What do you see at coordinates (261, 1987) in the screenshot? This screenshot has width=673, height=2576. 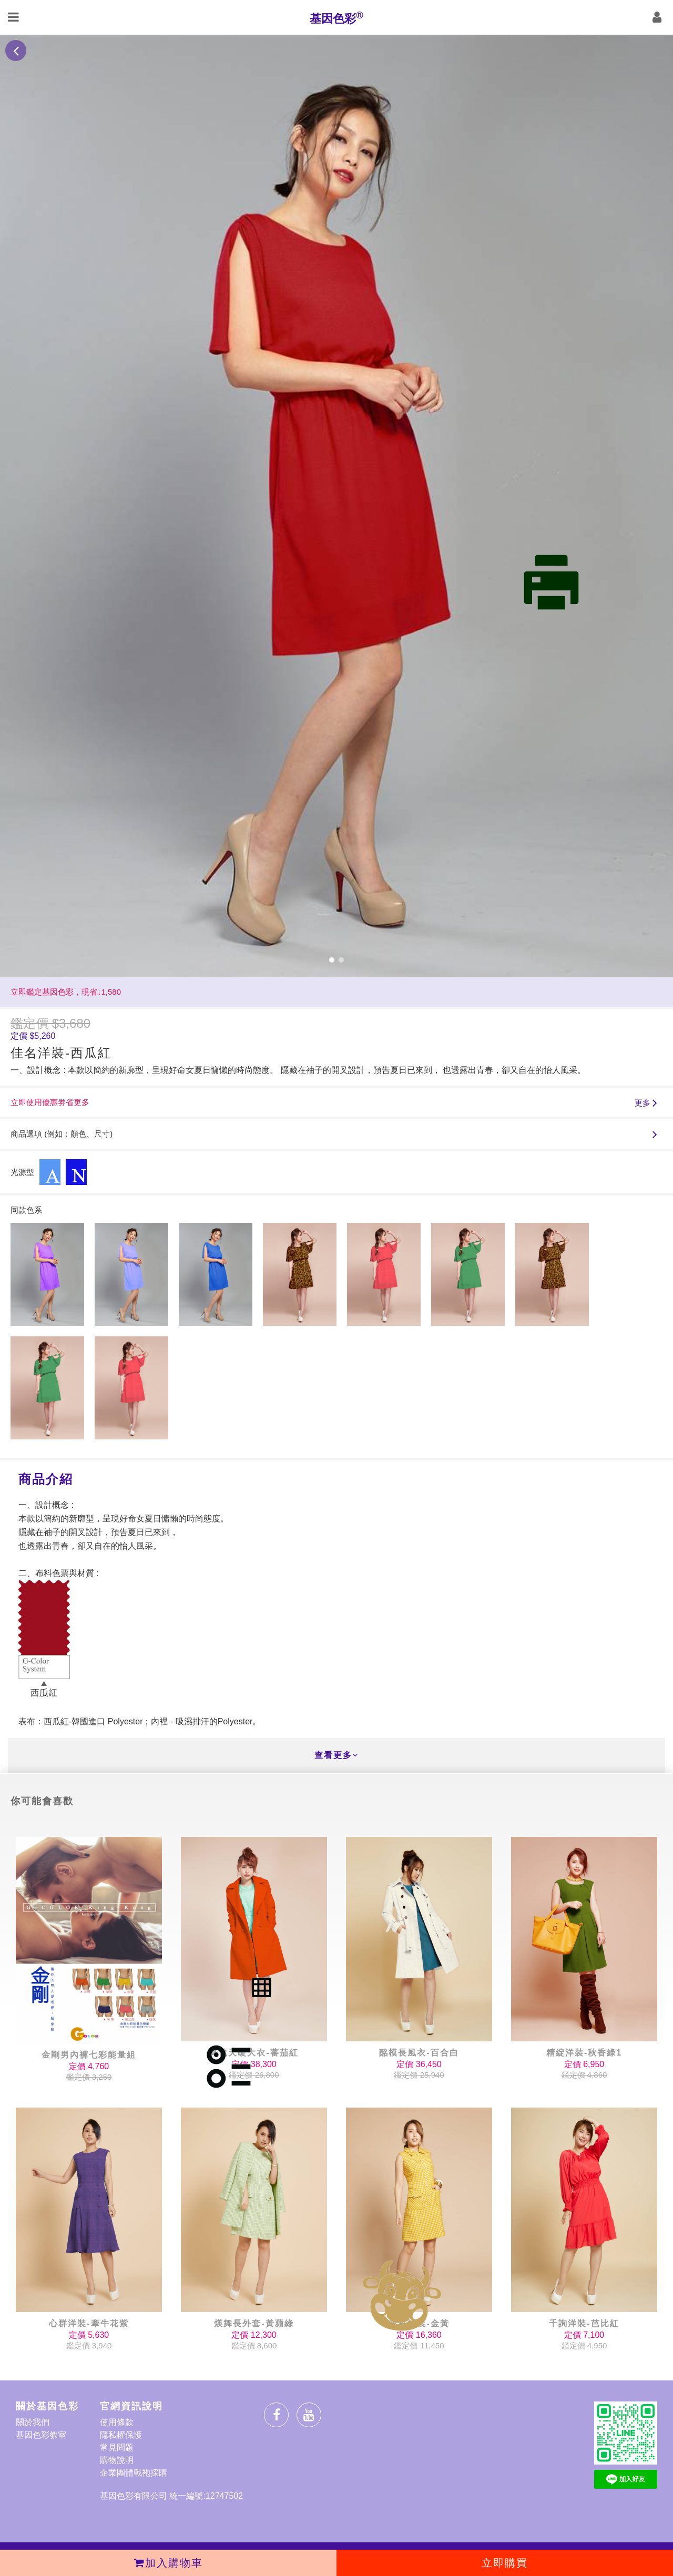 I see `switch to grid view layout` at bounding box center [261, 1987].